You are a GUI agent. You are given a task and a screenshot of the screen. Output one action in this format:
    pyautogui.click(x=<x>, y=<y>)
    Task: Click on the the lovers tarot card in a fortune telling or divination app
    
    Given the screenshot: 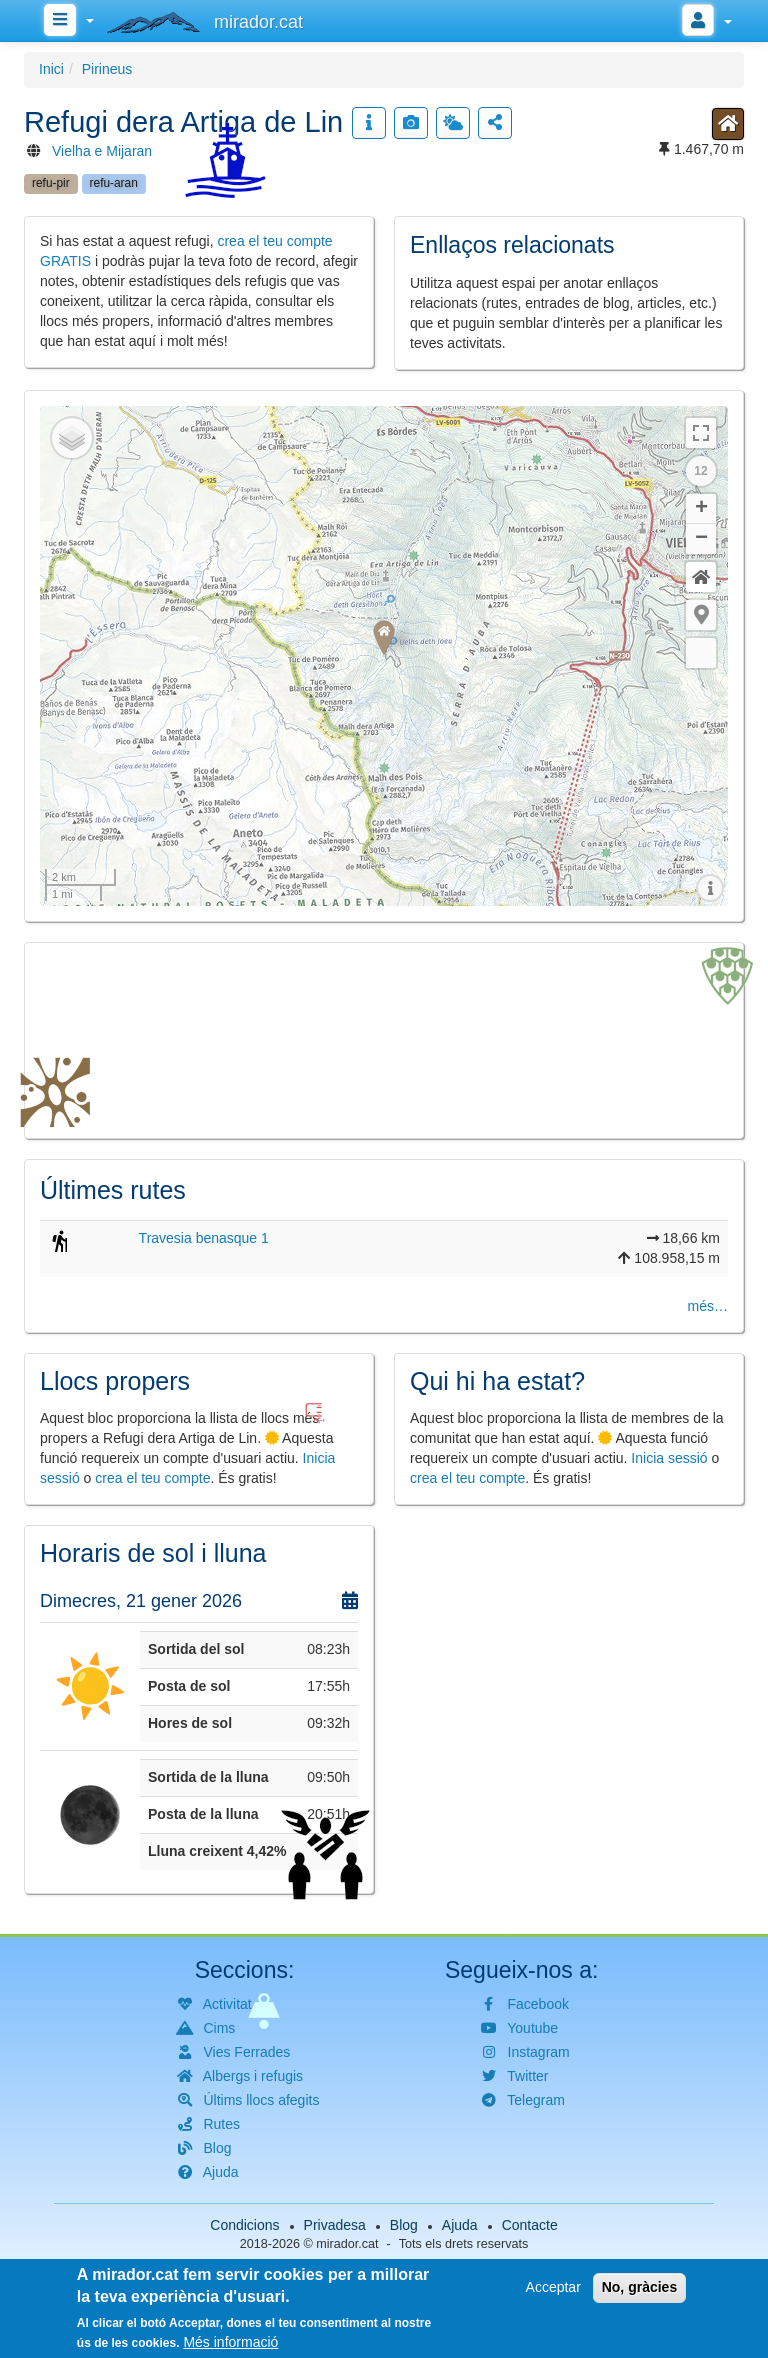 What is the action you would take?
    pyautogui.click(x=325, y=1855)
    